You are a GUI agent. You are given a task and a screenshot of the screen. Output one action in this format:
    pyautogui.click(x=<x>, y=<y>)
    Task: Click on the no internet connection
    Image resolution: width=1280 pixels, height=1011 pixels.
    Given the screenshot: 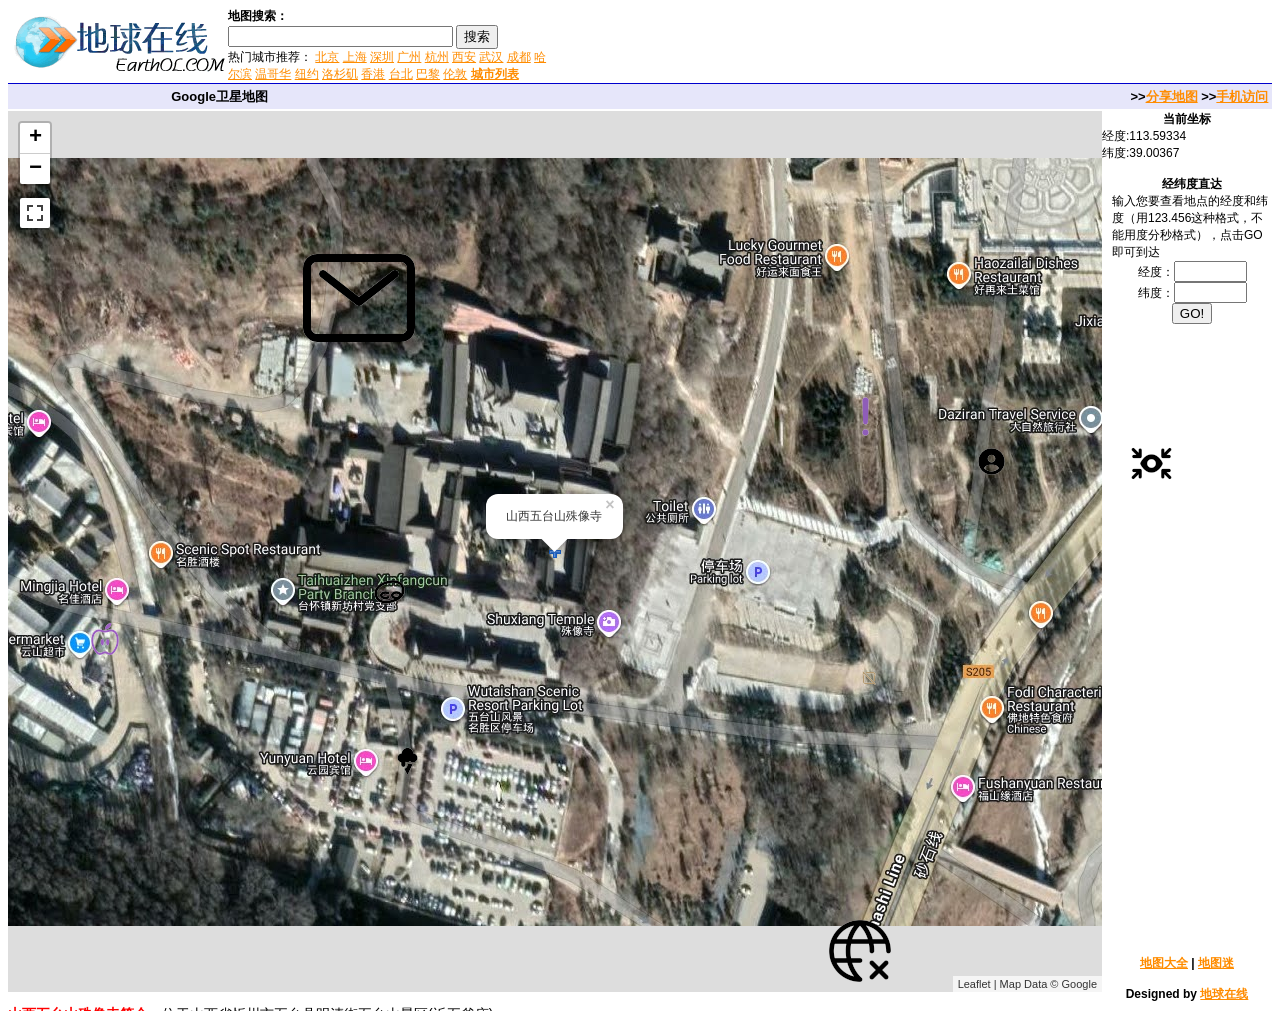 What is the action you would take?
    pyautogui.click(x=860, y=951)
    